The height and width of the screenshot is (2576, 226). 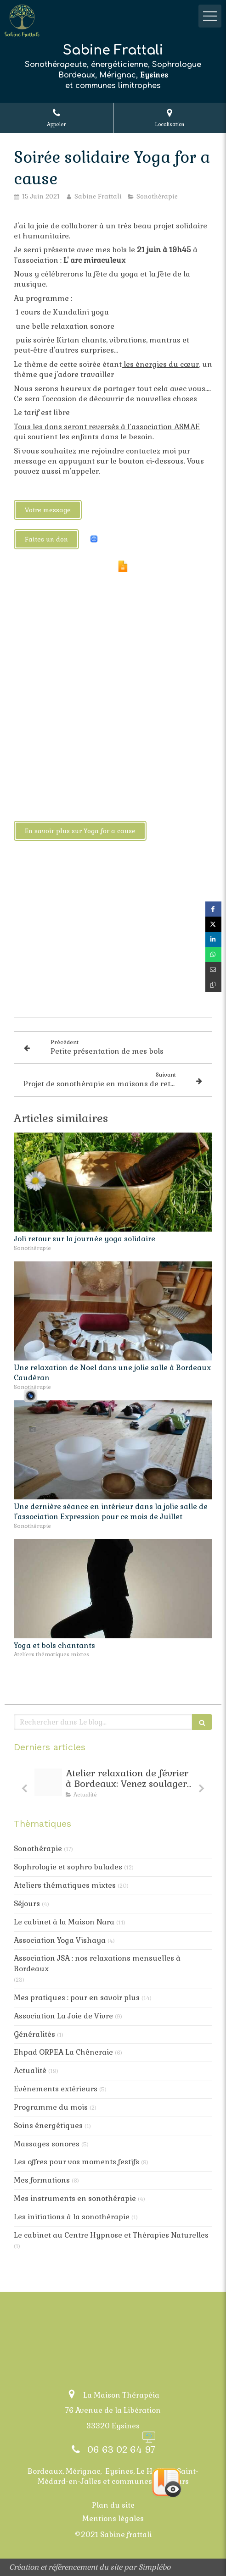 What do you see at coordinates (149, 2437) in the screenshot?
I see `rotate screen counter-clockwise` at bounding box center [149, 2437].